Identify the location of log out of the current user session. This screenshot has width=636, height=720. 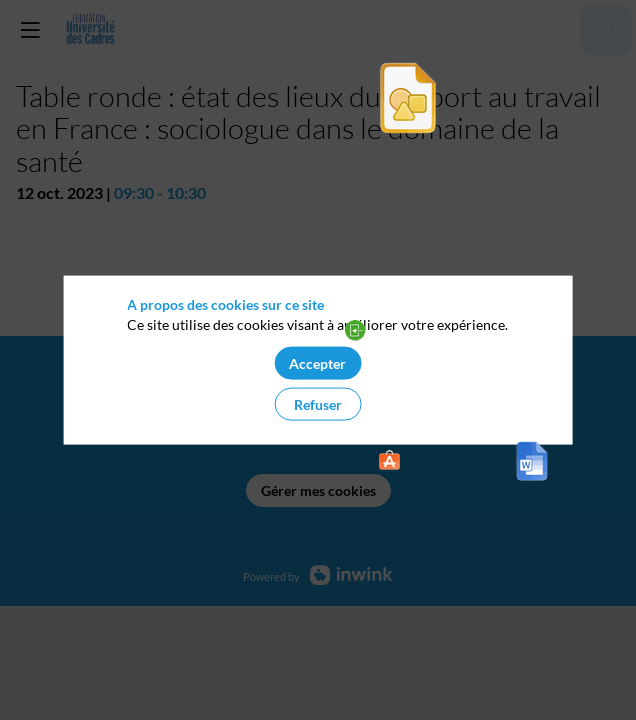
(355, 330).